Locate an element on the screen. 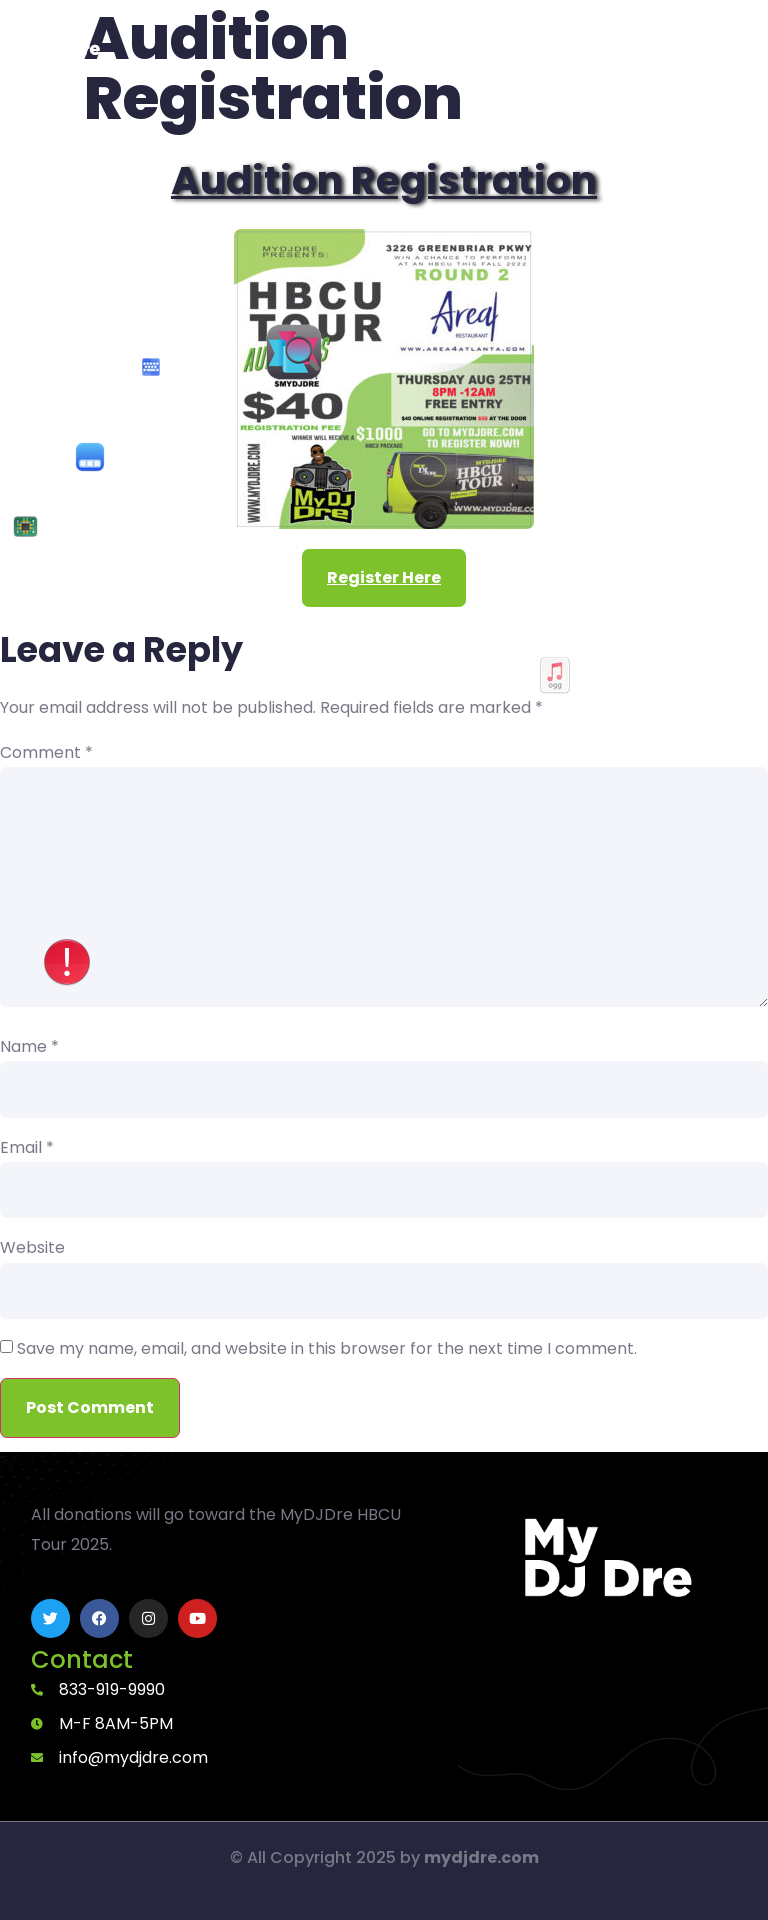  open the dock application is located at coordinates (90, 457).